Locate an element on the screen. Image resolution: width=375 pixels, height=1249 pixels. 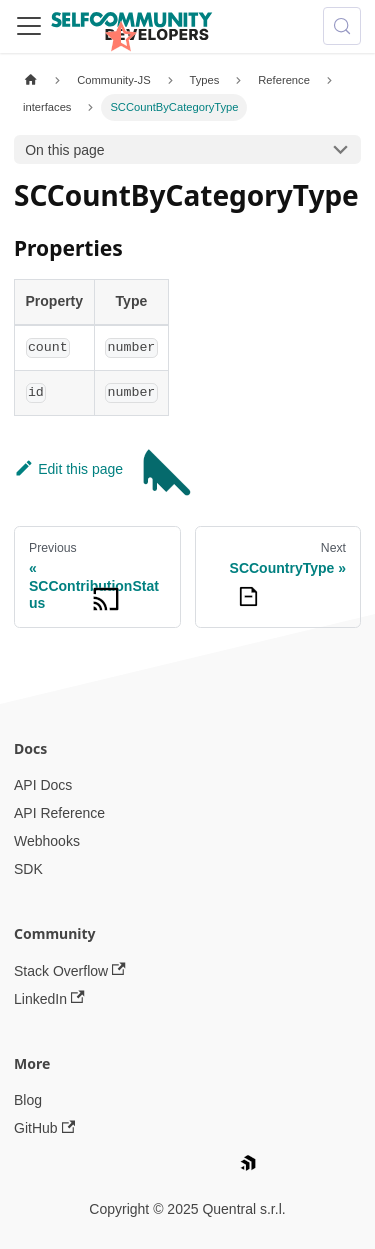
progress software company logo is located at coordinates (248, 1163).